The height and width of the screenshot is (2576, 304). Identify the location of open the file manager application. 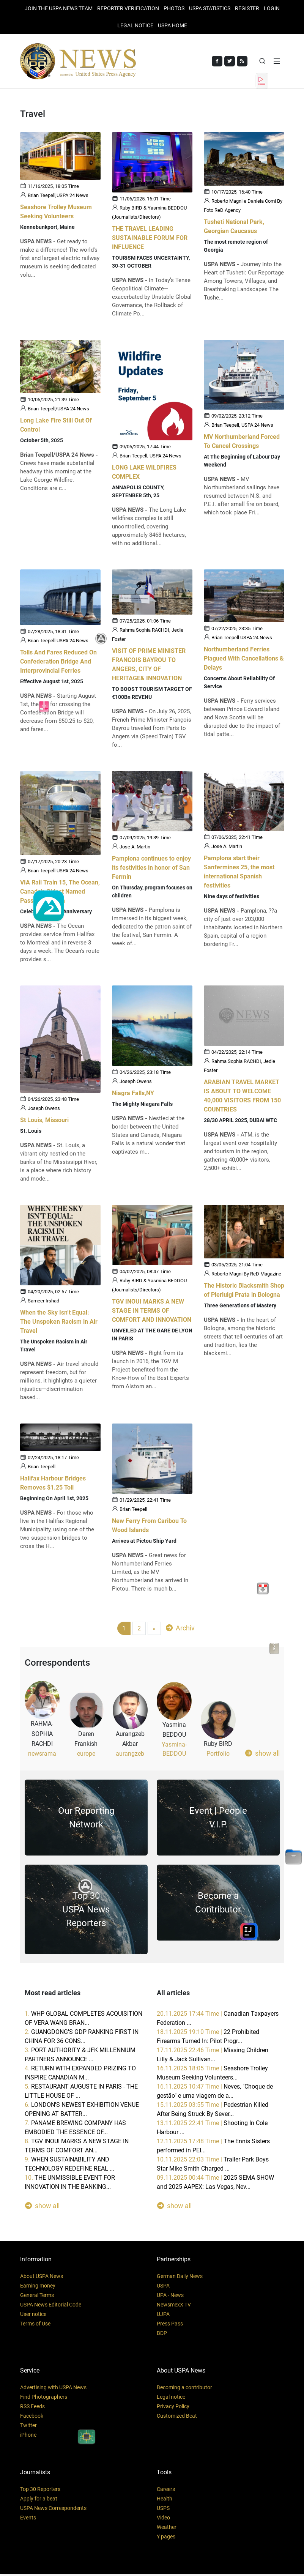
(293, 1857).